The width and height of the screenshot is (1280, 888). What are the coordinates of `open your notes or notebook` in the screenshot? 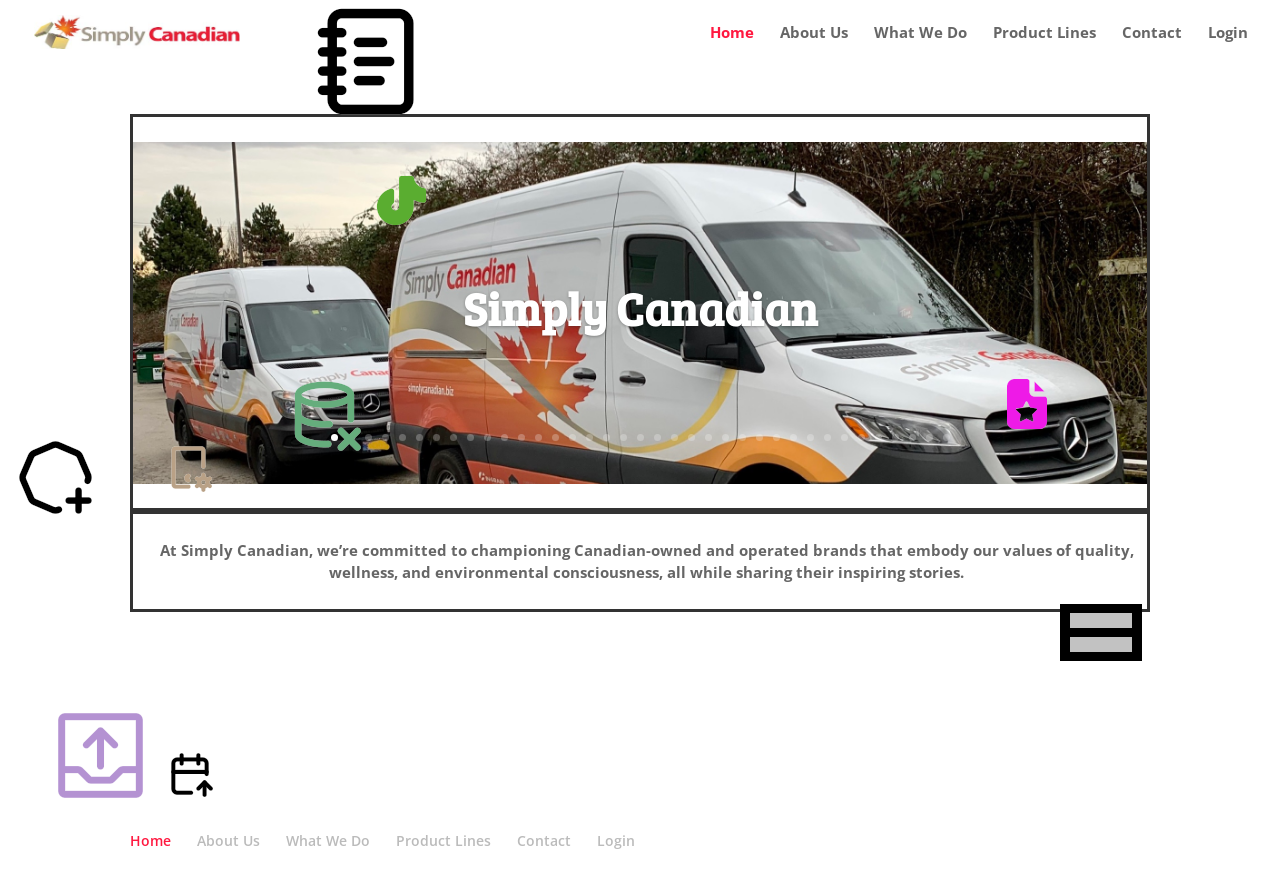 It's located at (370, 61).